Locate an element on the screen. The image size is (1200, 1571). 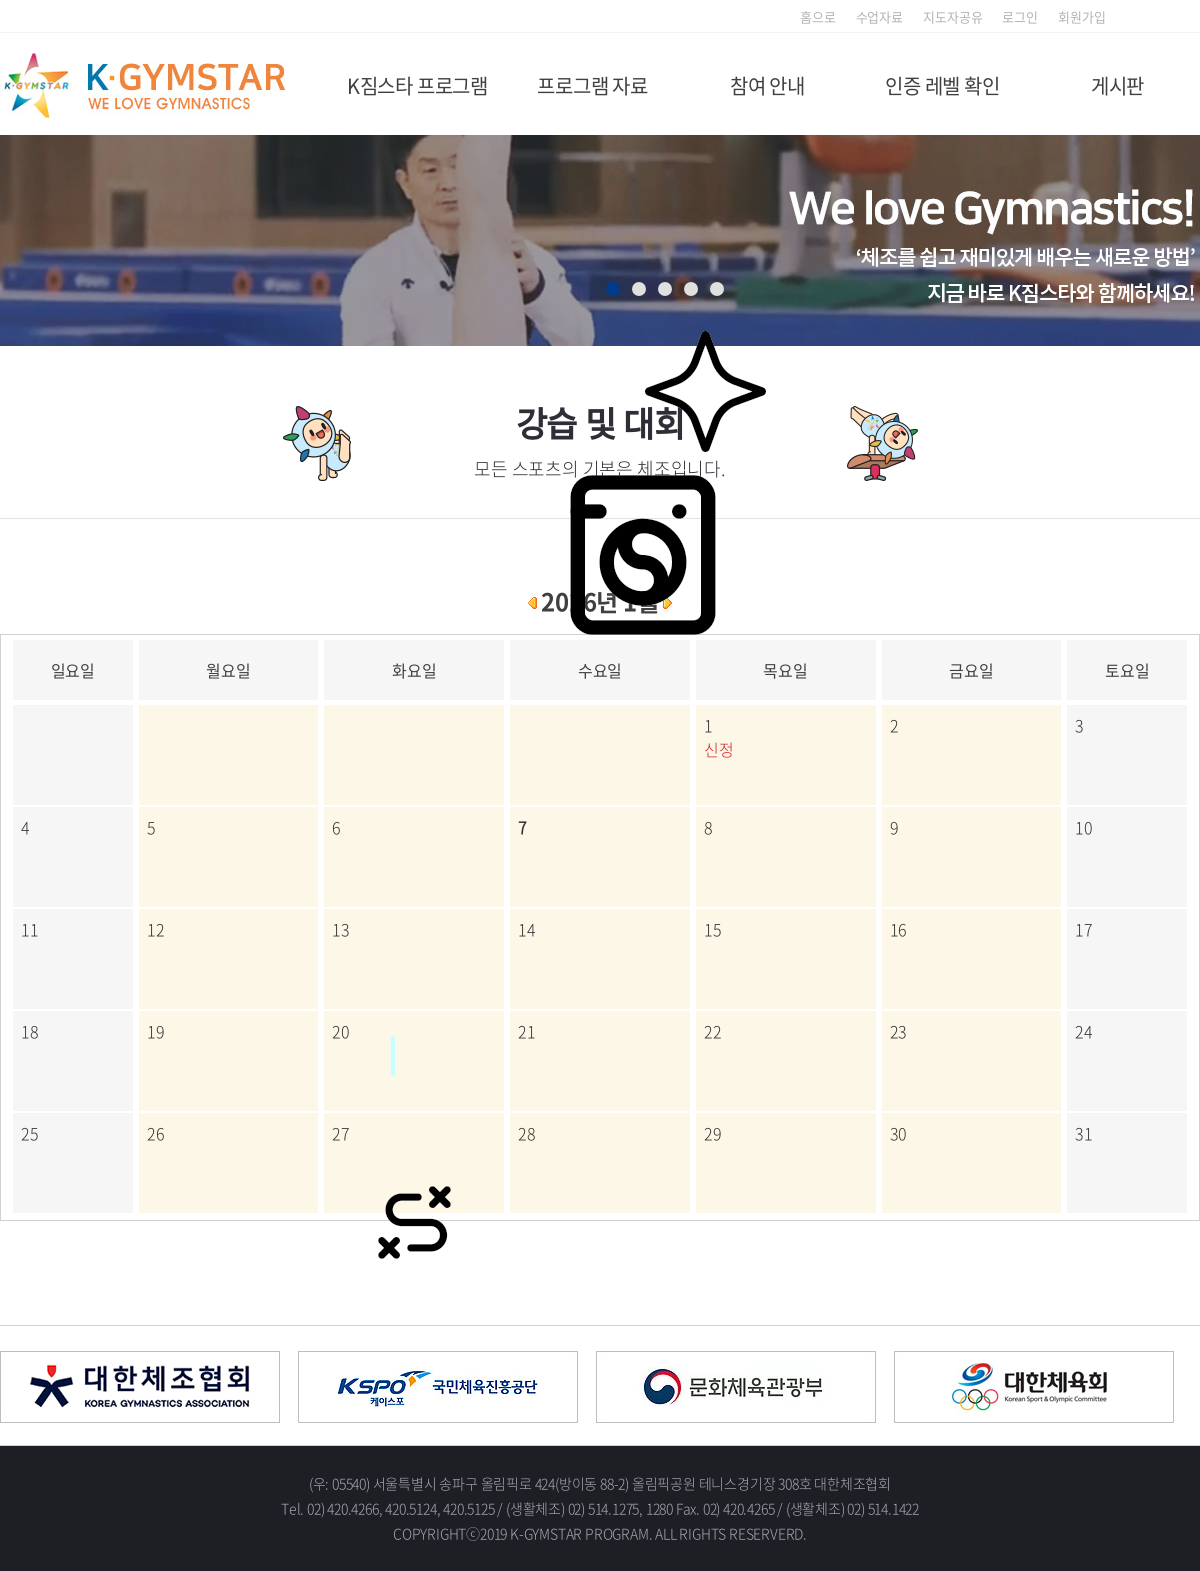
cancel or remove a route is located at coordinates (414, 1222).